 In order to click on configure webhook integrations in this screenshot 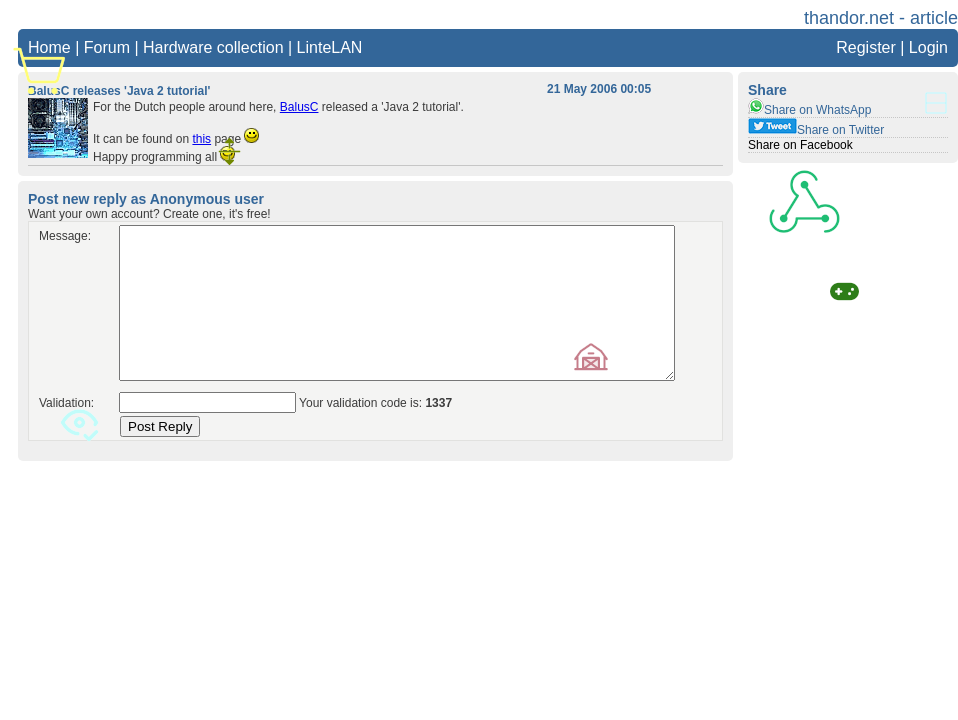, I will do `click(804, 205)`.